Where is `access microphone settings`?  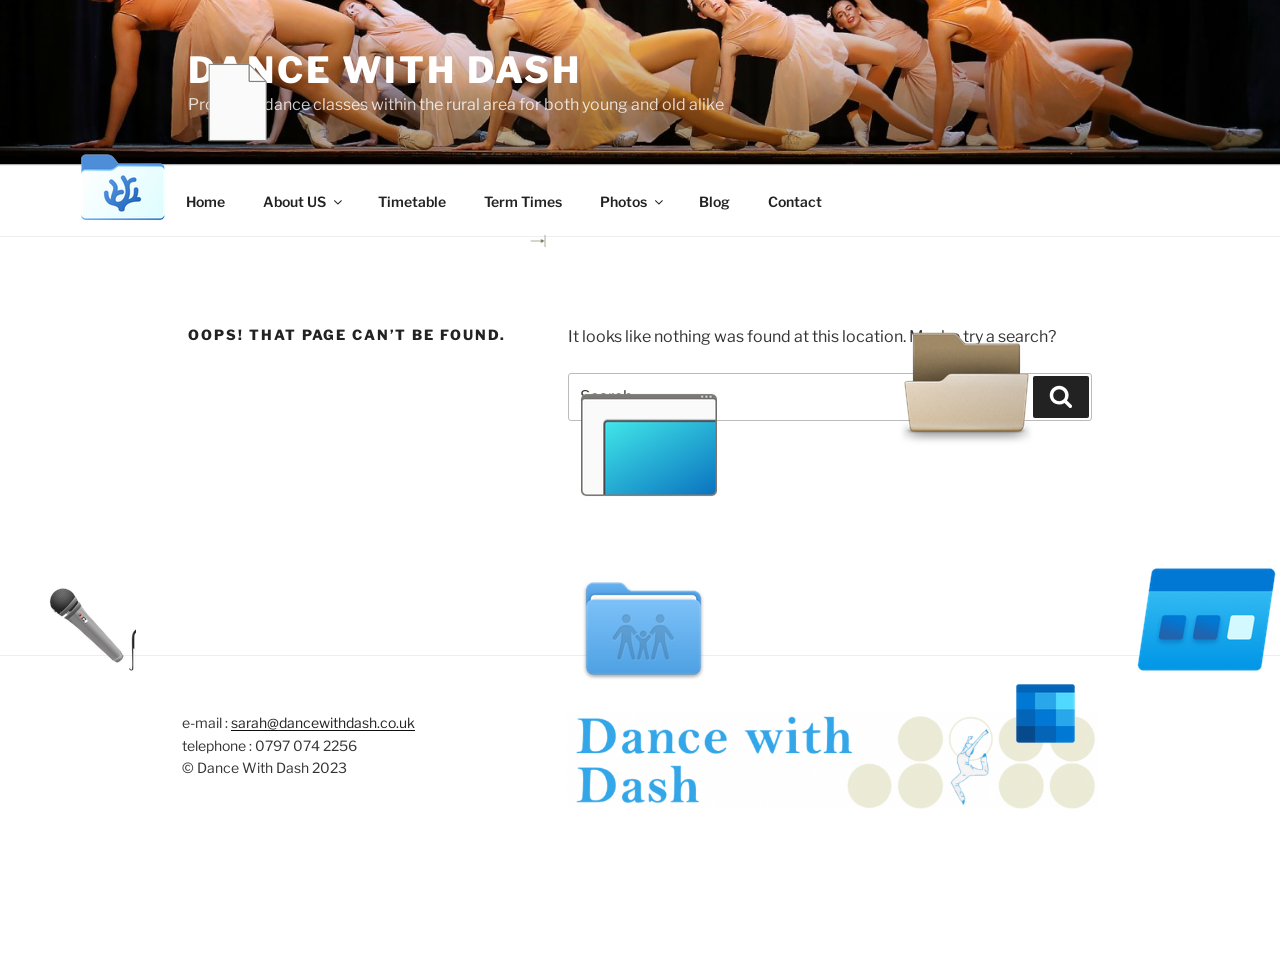 access microphone settings is located at coordinates (92, 631).